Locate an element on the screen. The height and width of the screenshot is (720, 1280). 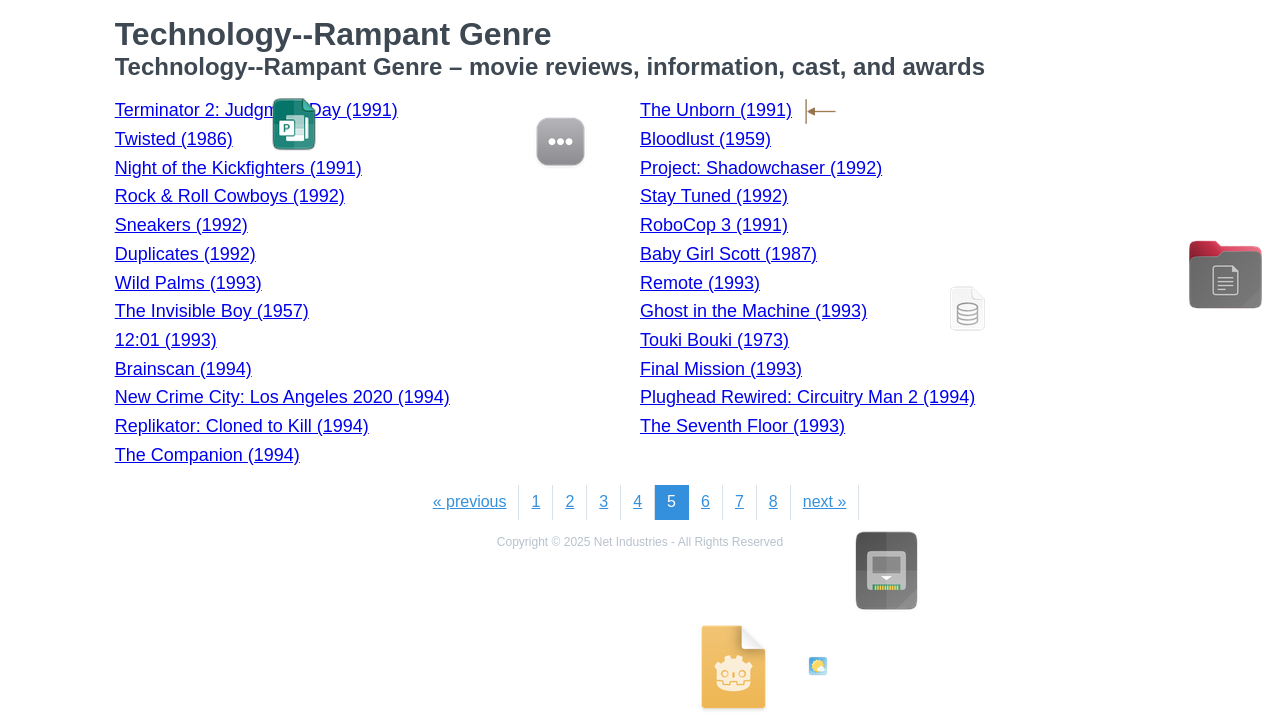
godot engine resource file is located at coordinates (733, 668).